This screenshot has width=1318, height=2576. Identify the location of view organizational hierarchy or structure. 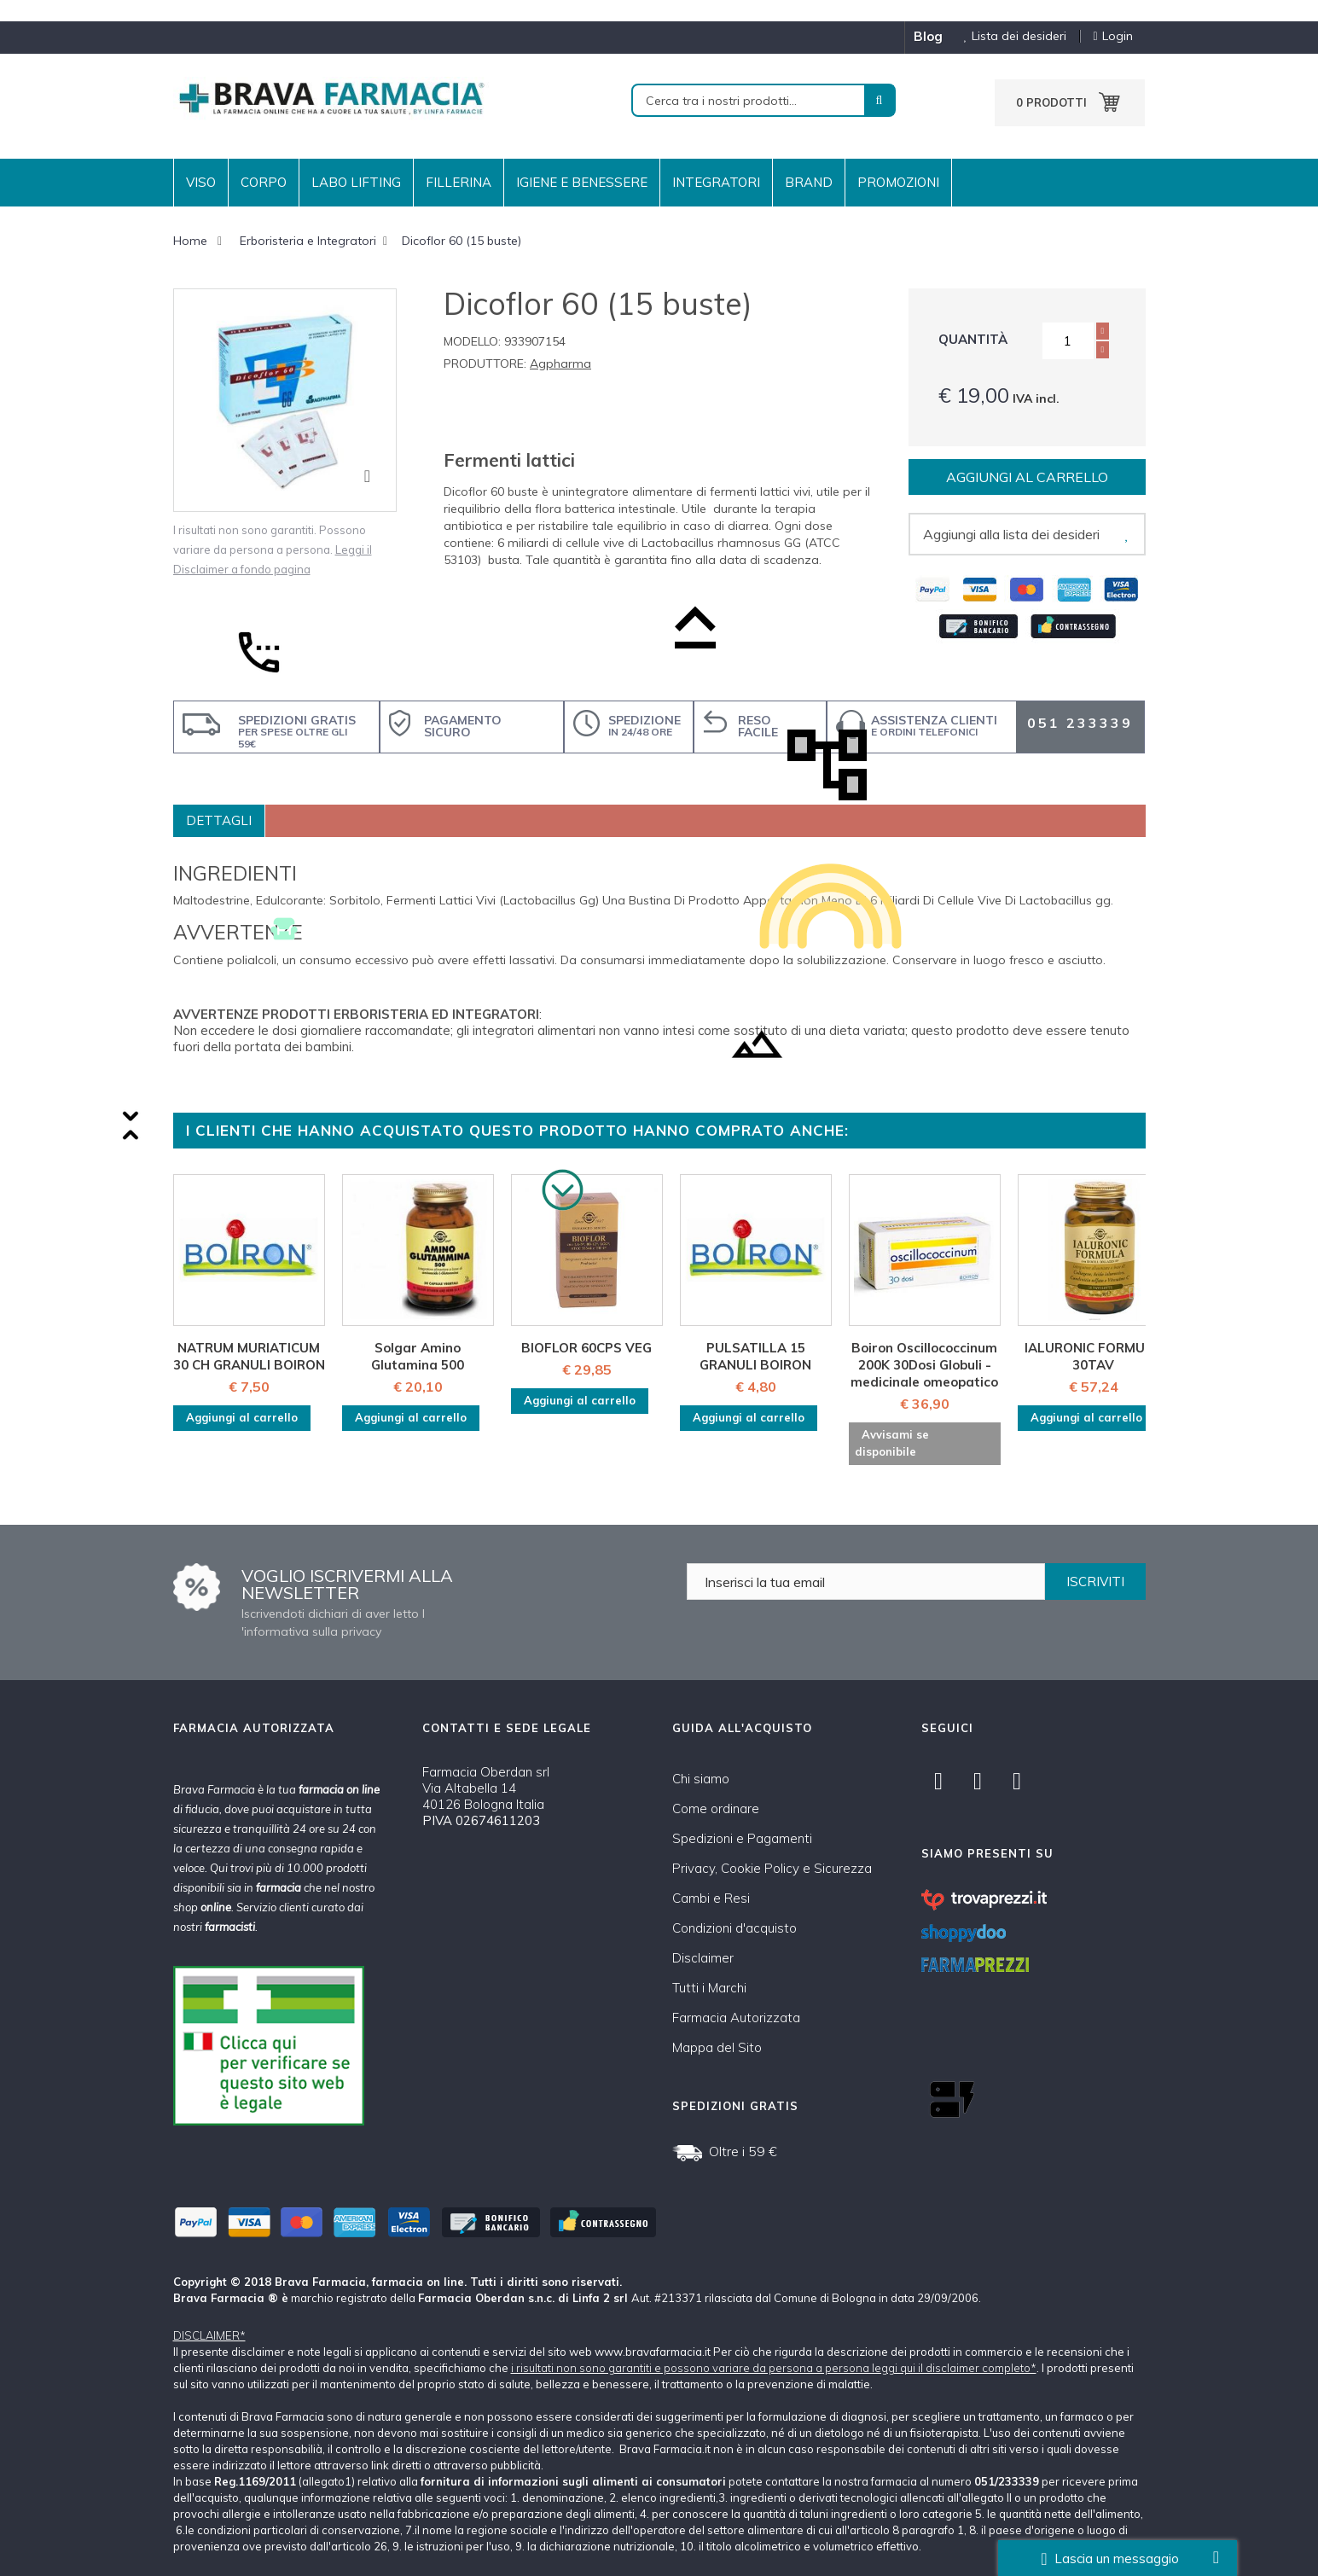
(827, 765).